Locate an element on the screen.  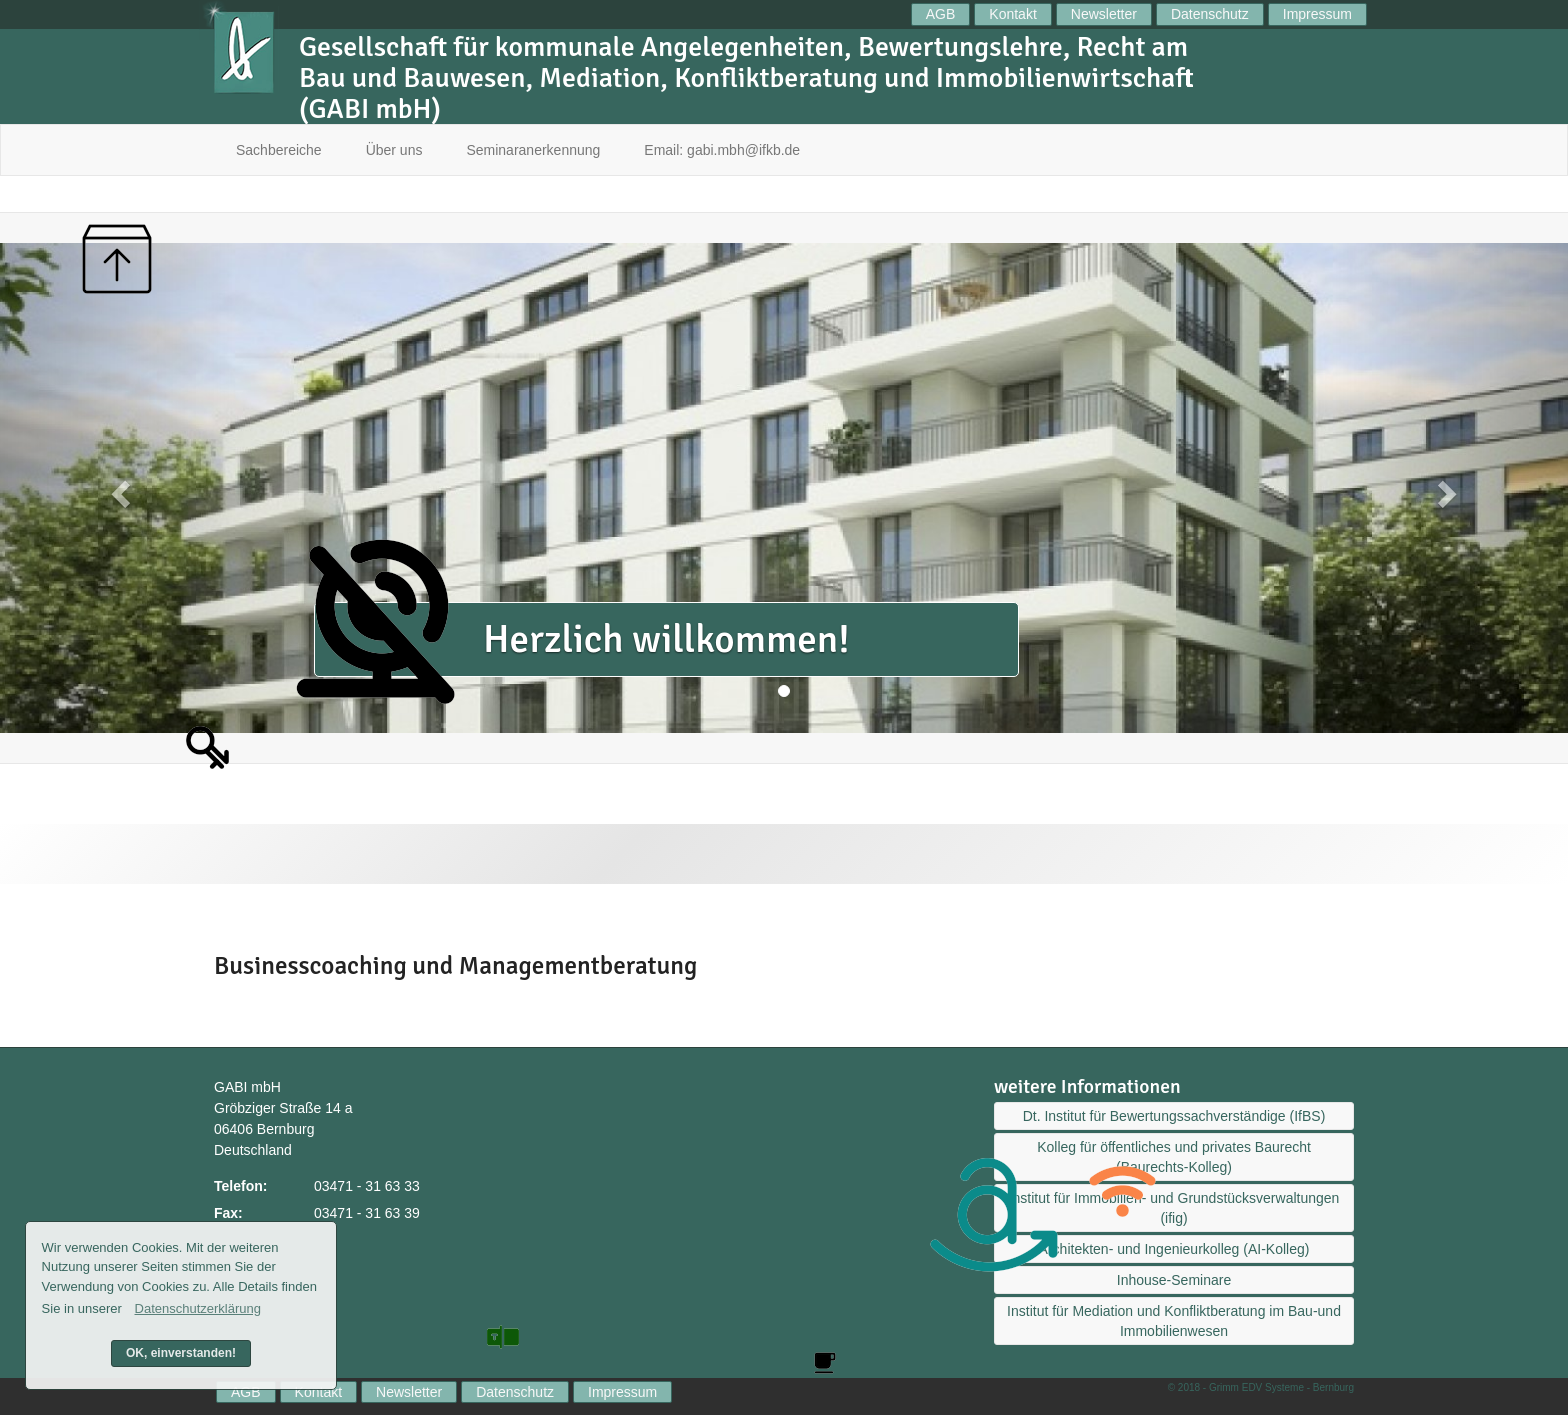
webcam is disabled or turned off is located at coordinates (382, 625).